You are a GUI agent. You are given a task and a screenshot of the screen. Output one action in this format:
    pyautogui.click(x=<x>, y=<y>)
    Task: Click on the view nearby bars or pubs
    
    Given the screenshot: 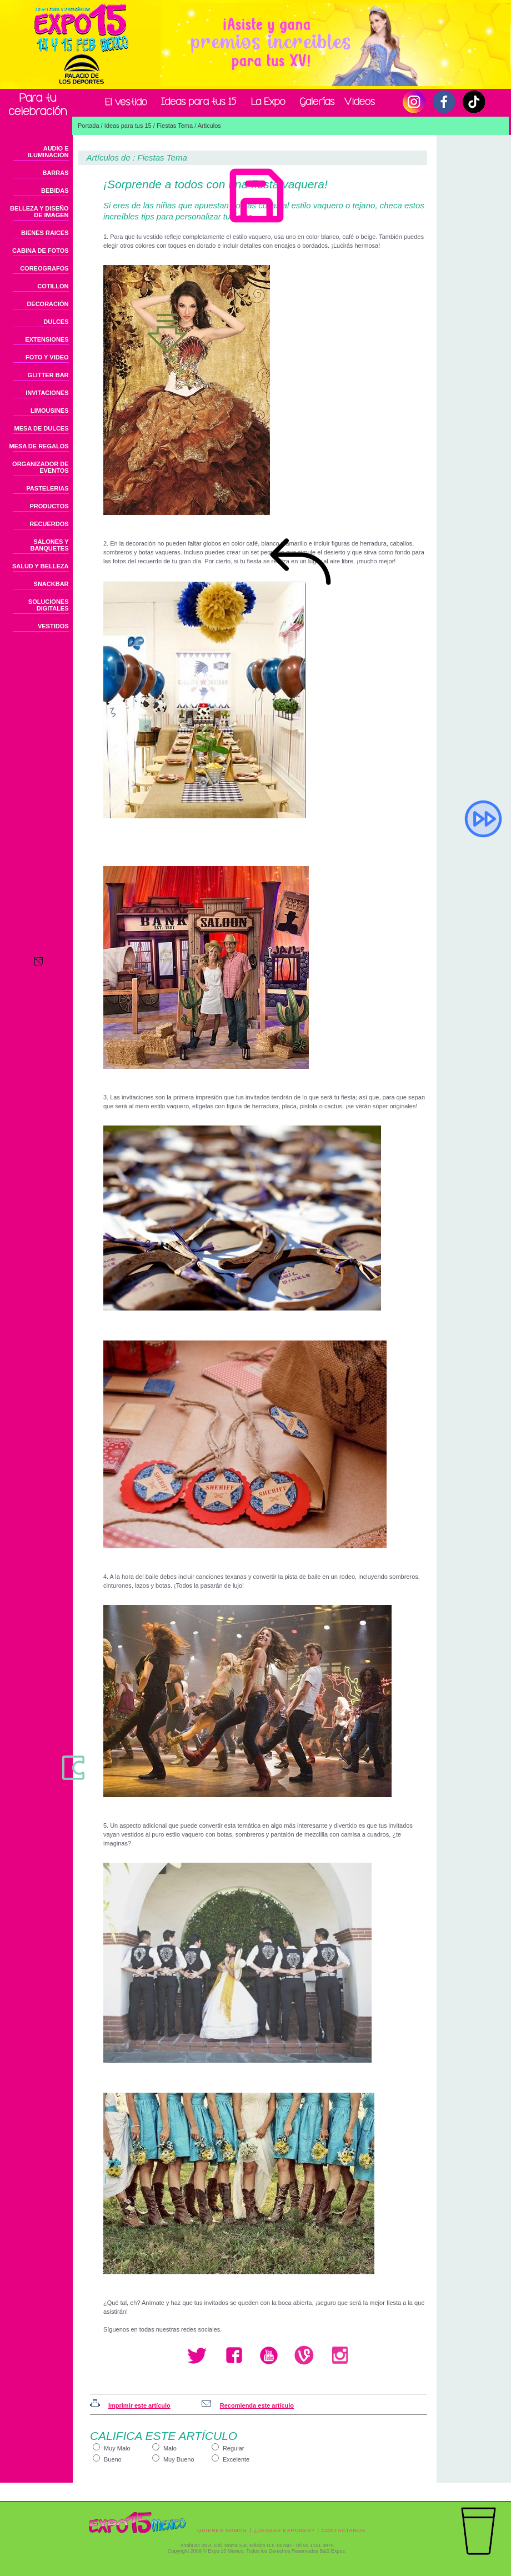 What is the action you would take?
    pyautogui.click(x=478, y=2530)
    